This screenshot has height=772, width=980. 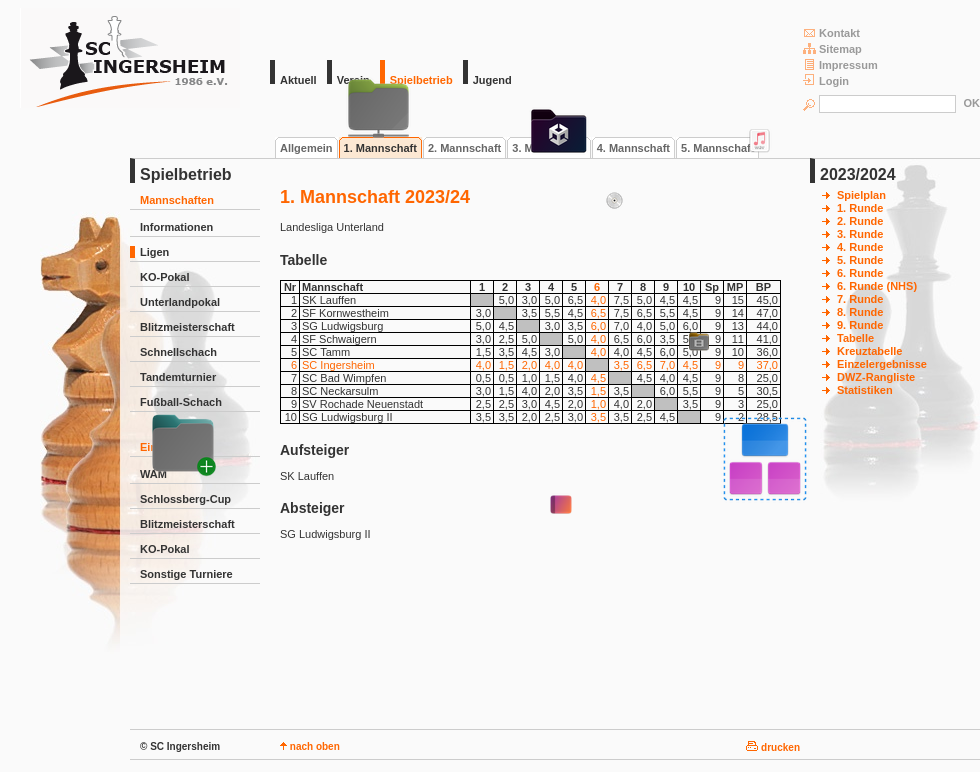 What do you see at coordinates (183, 443) in the screenshot?
I see `create a new folder` at bounding box center [183, 443].